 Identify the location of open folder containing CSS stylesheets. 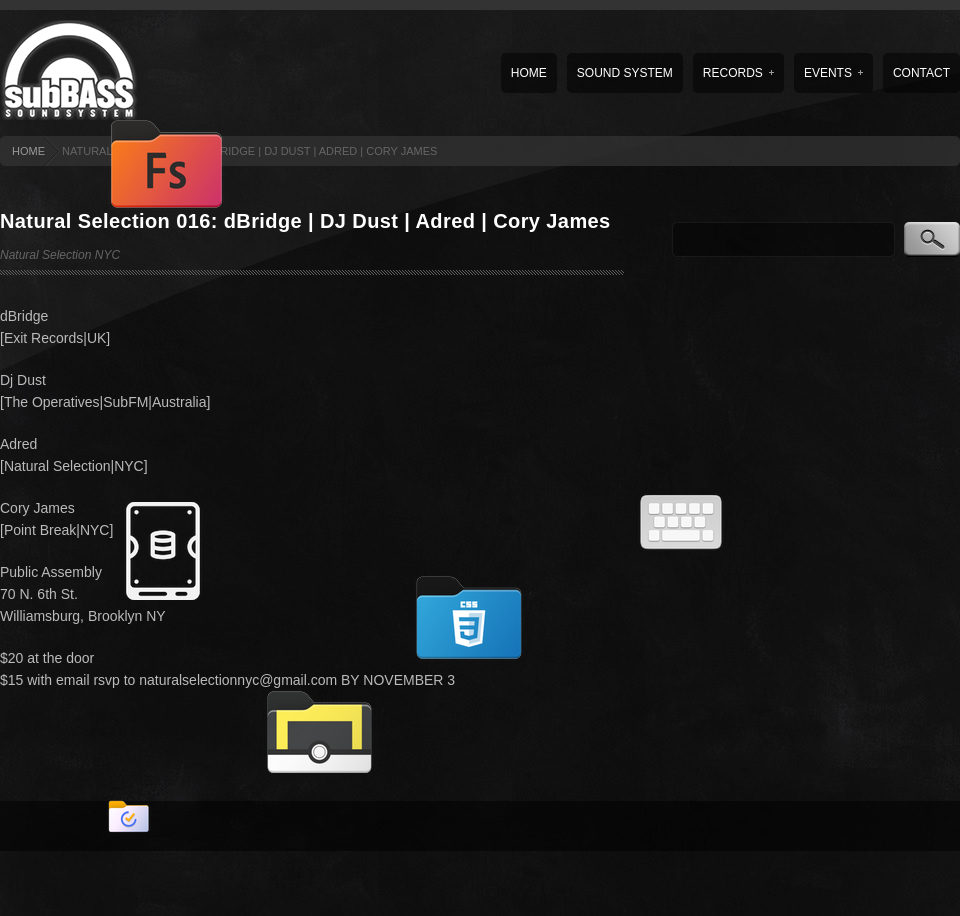
(468, 620).